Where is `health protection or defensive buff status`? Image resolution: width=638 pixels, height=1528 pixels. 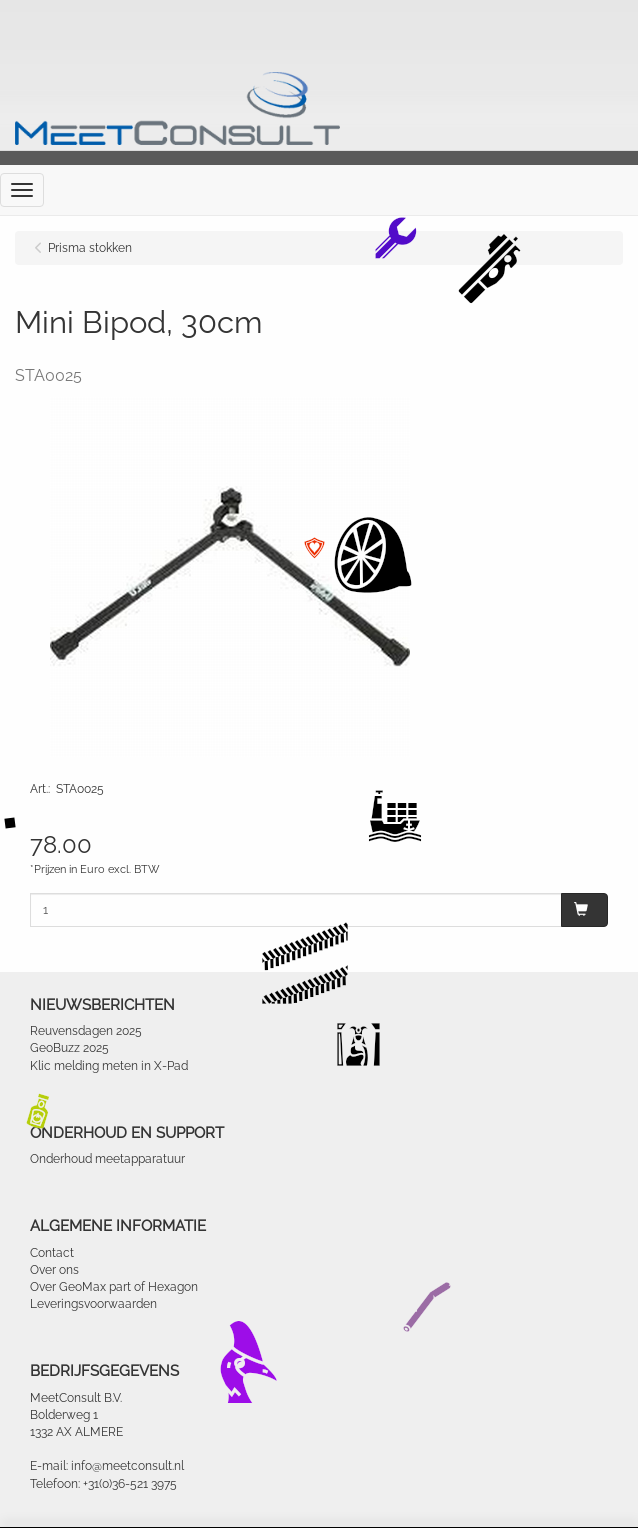
health protection or defensive buff status is located at coordinates (314, 547).